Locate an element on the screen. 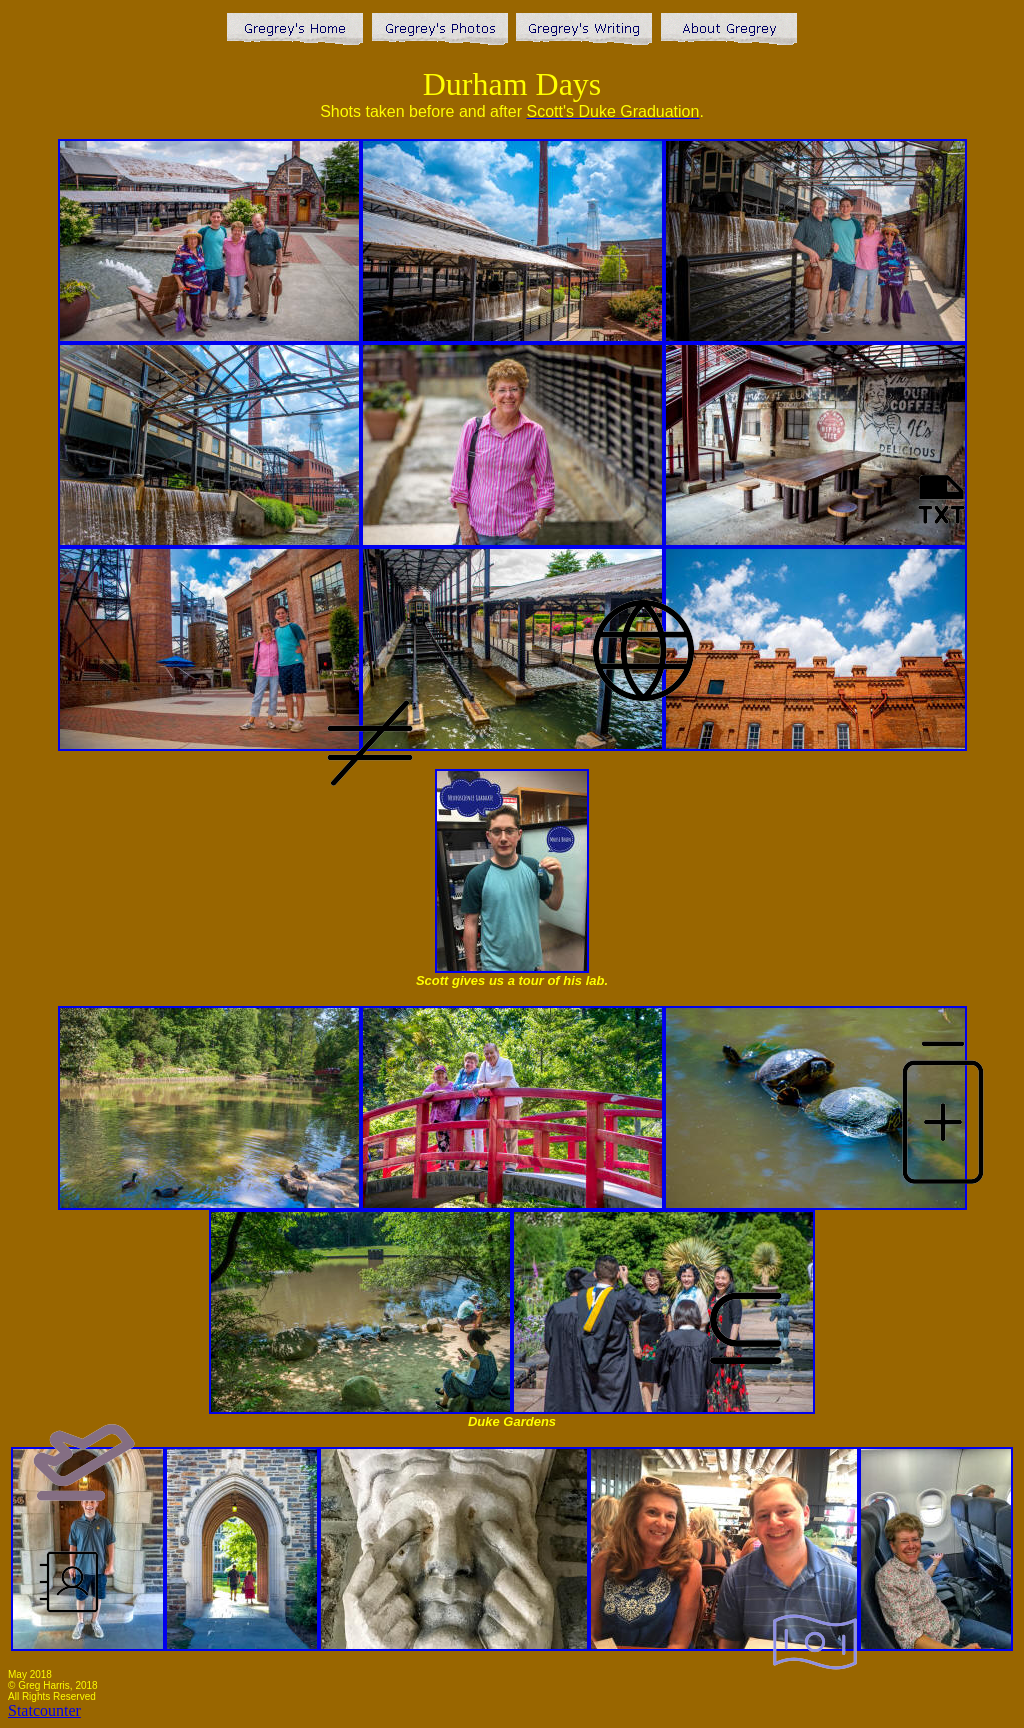 Image resolution: width=1024 pixels, height=1728 pixels. access global or international settings is located at coordinates (643, 650).